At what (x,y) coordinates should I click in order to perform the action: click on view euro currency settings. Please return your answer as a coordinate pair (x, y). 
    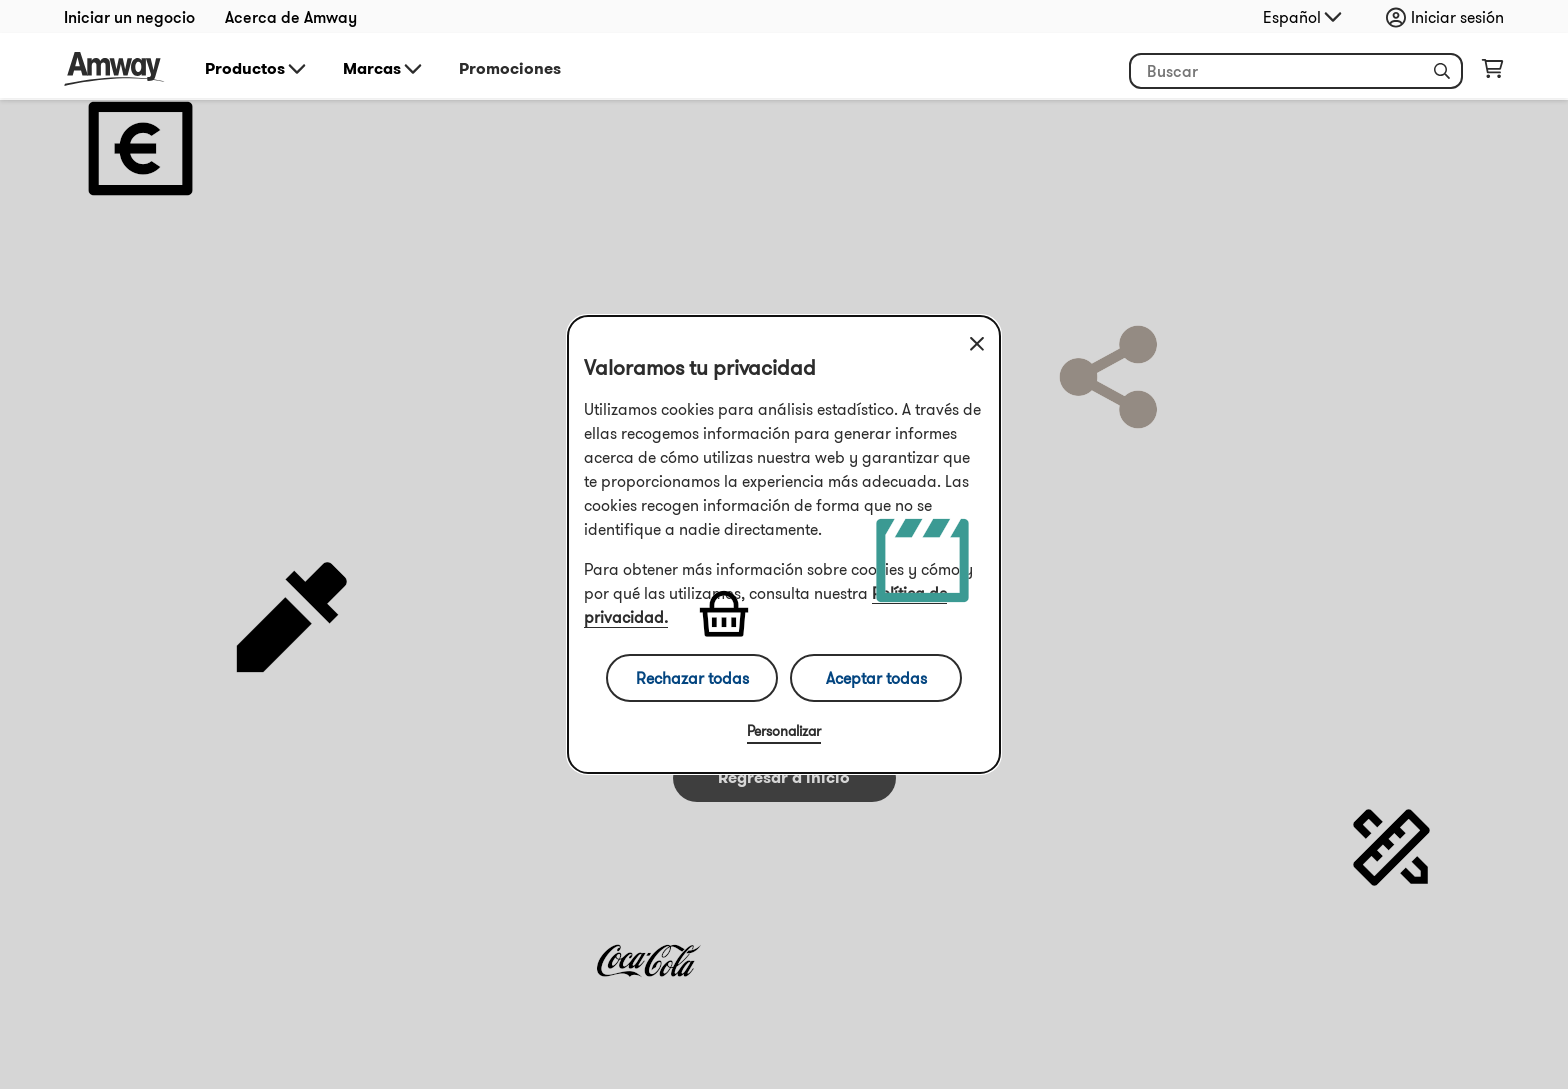
    Looking at the image, I should click on (140, 148).